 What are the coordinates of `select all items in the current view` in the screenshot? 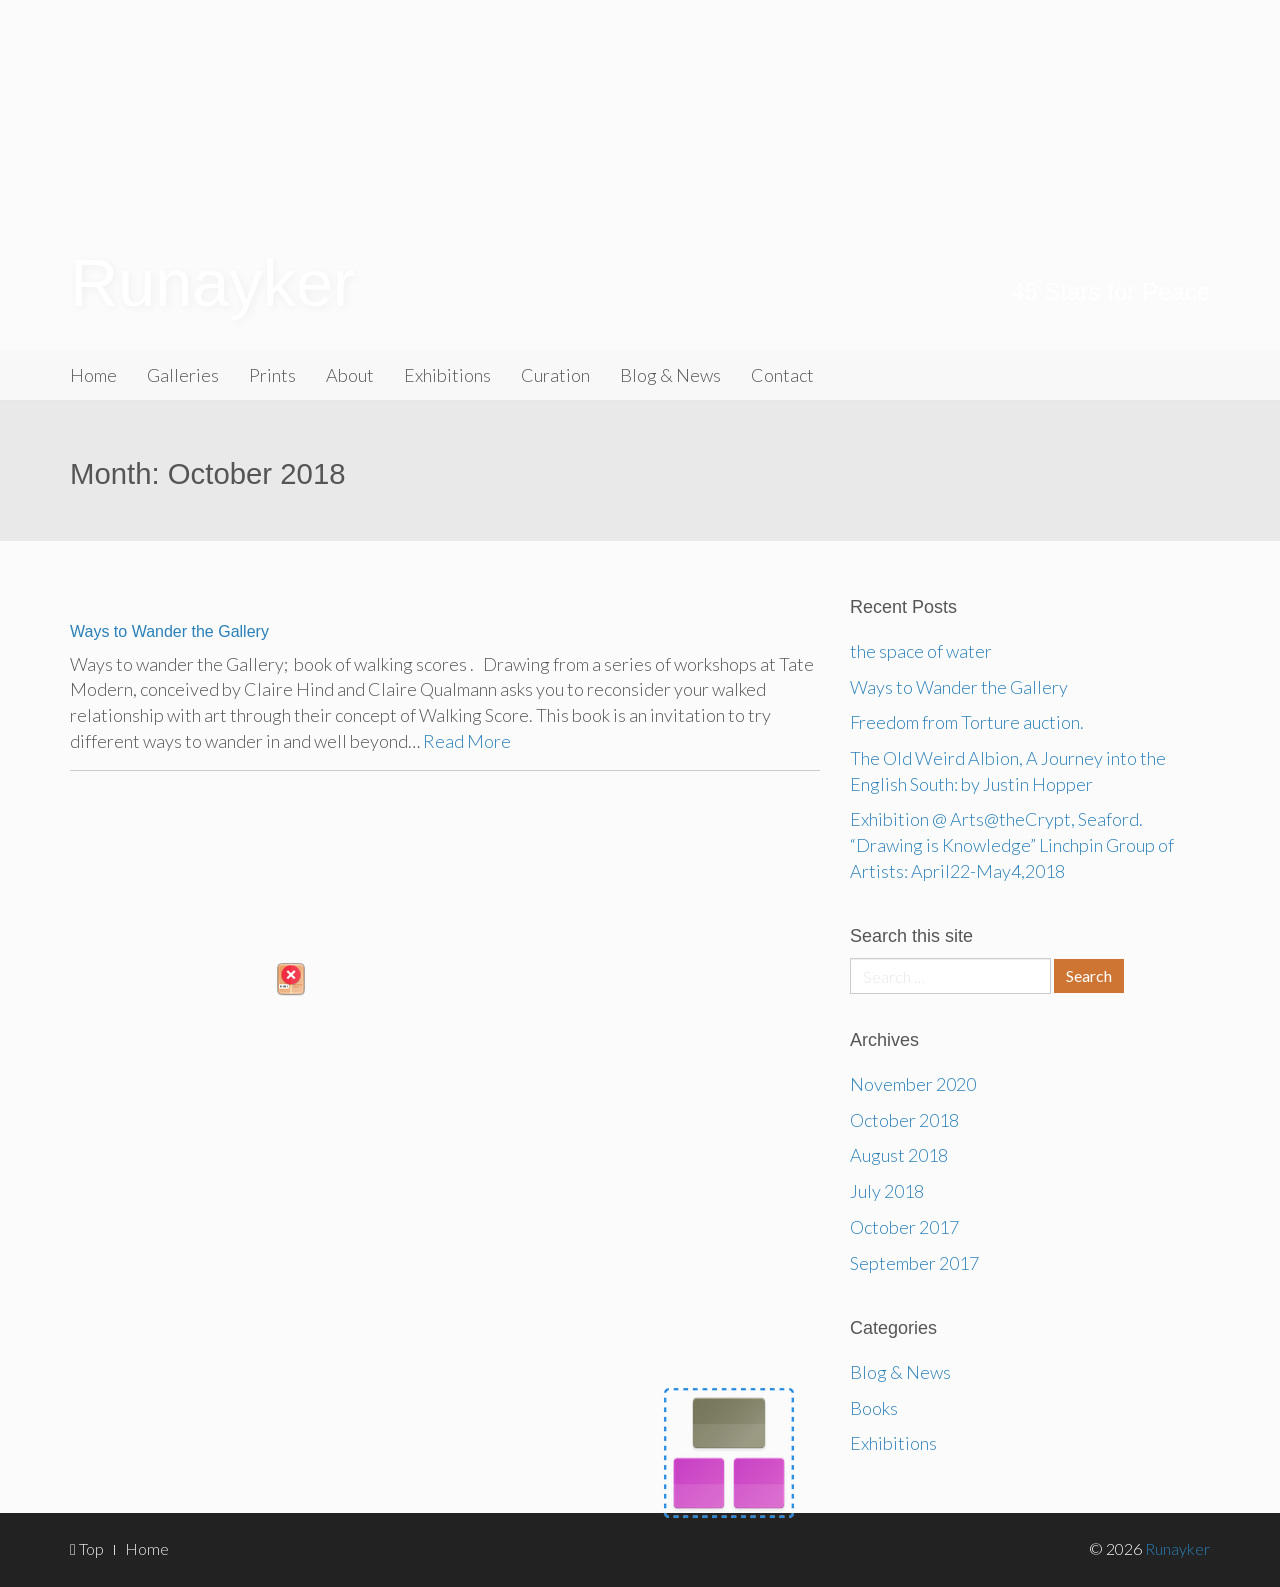 It's located at (729, 1453).